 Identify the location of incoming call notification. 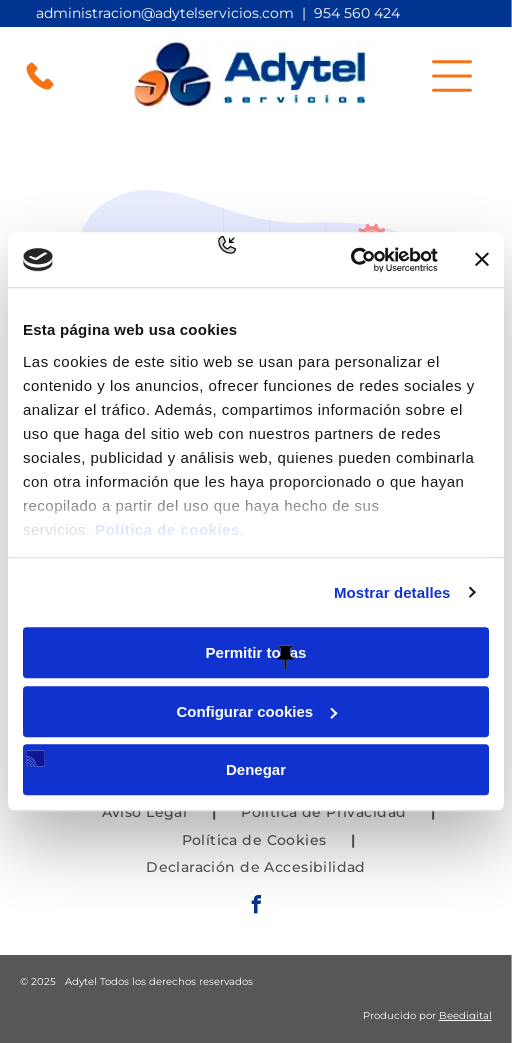
(227, 244).